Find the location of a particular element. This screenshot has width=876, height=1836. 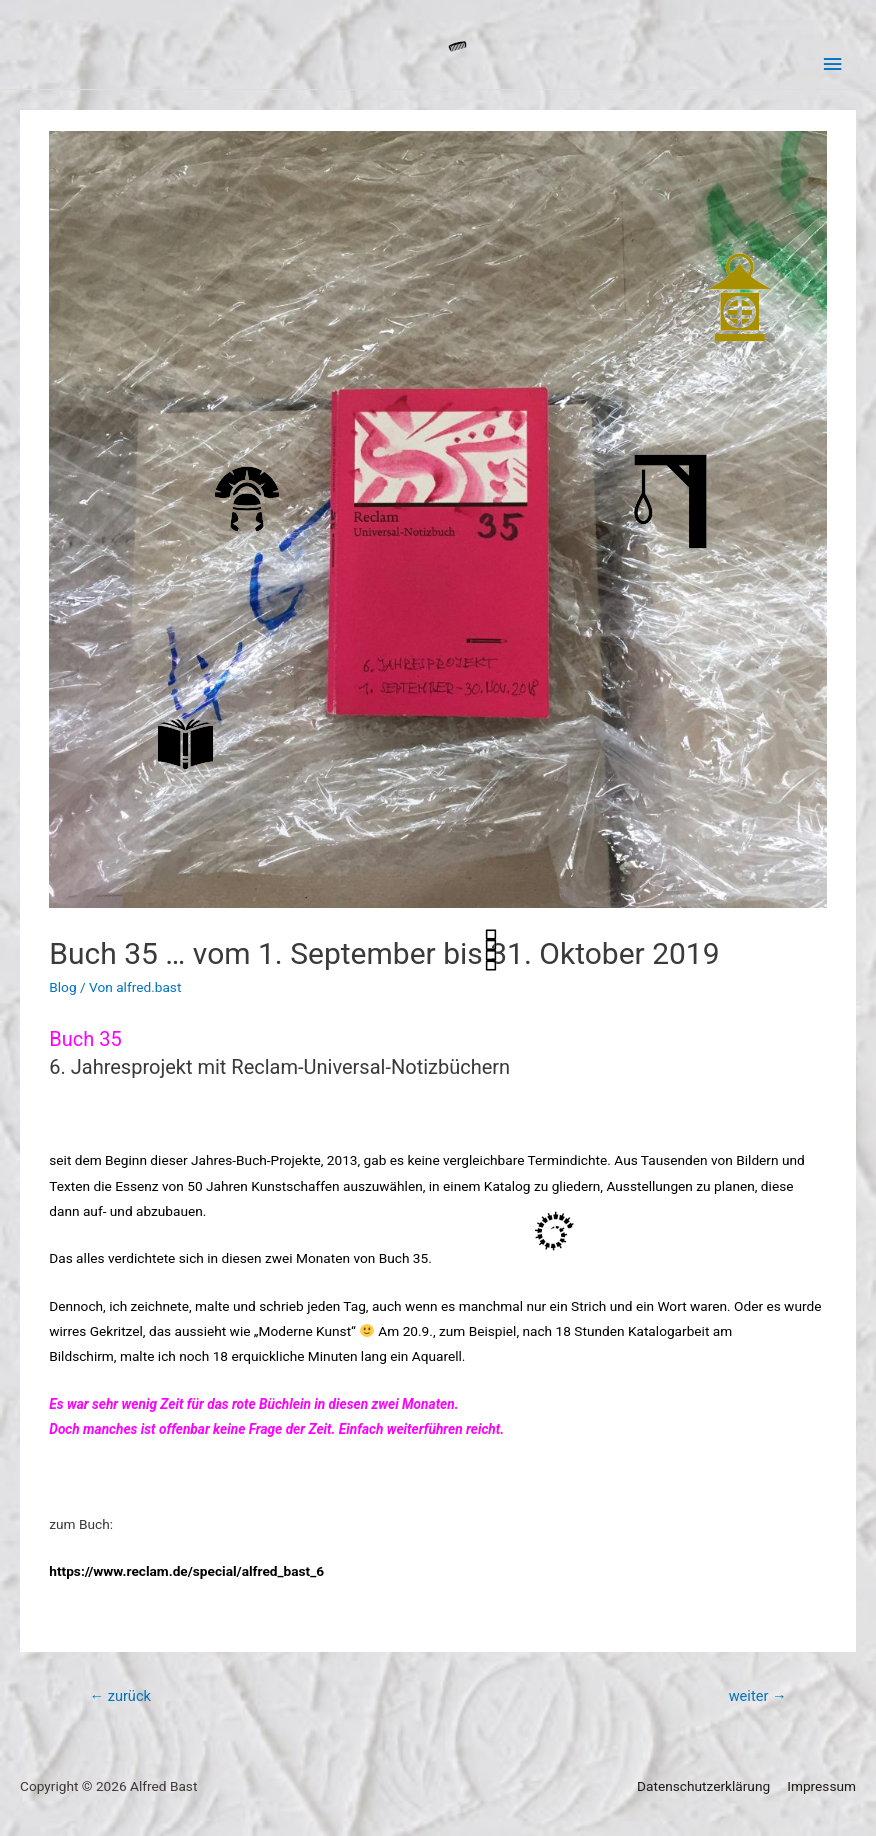

select roman or ancient warrior character class is located at coordinates (247, 499).